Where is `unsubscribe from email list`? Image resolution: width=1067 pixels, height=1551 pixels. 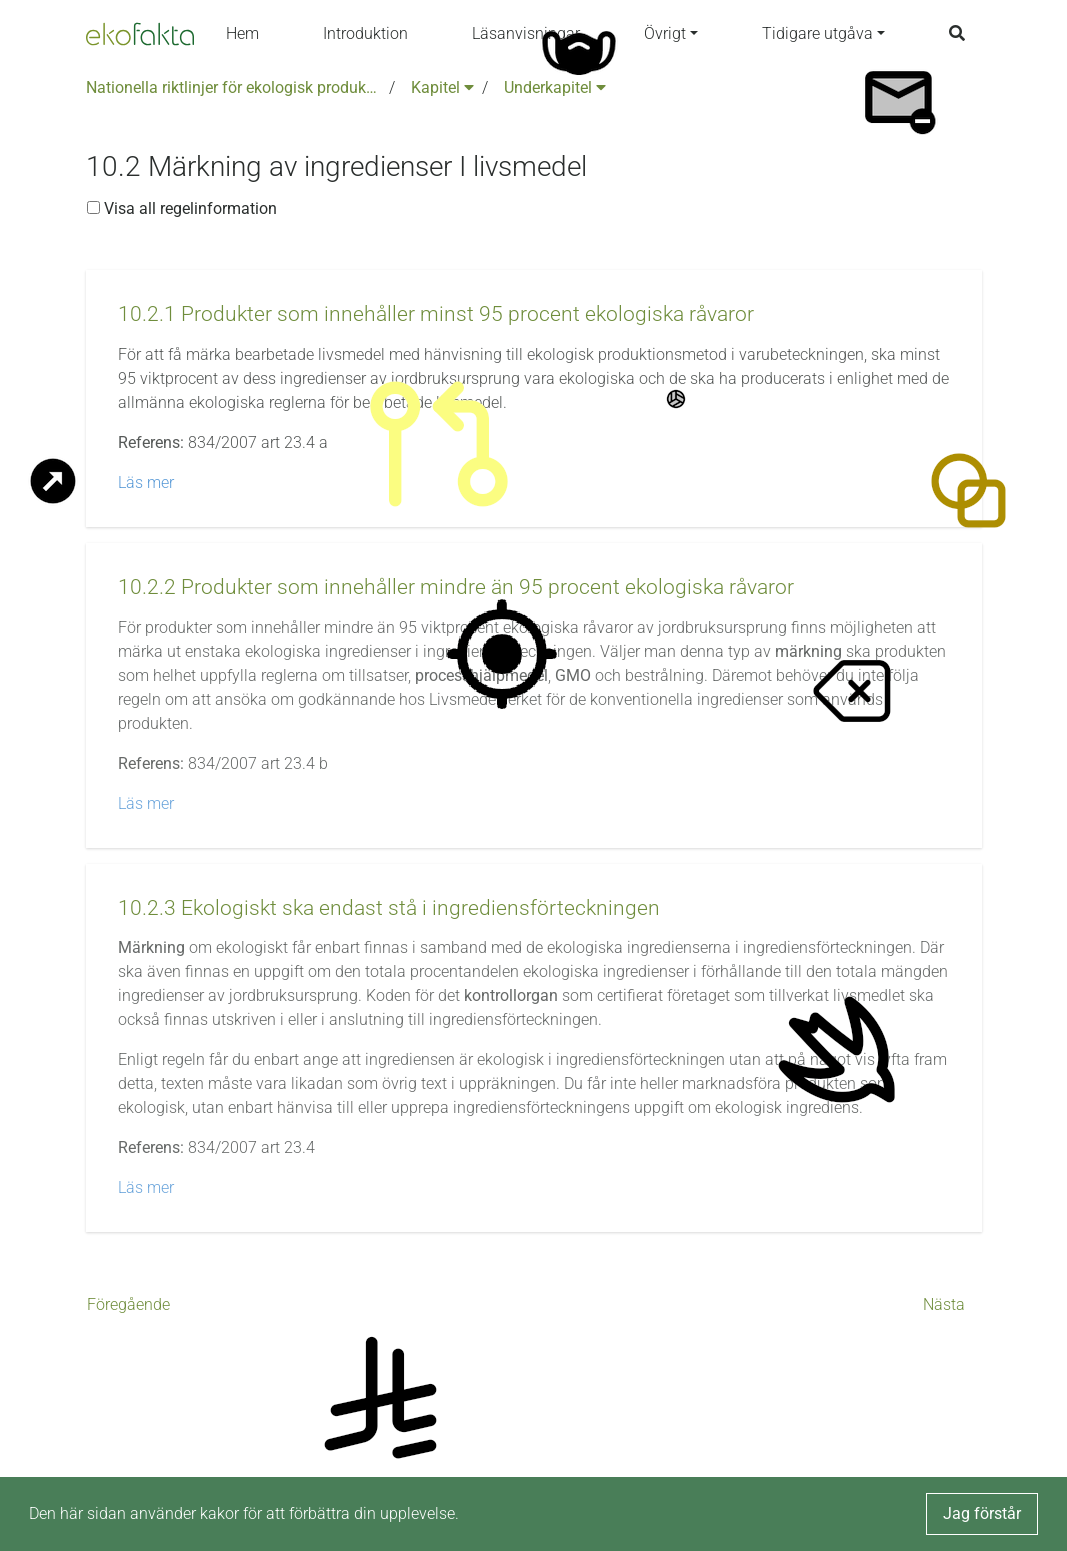
unsubscribe from email list is located at coordinates (898, 104).